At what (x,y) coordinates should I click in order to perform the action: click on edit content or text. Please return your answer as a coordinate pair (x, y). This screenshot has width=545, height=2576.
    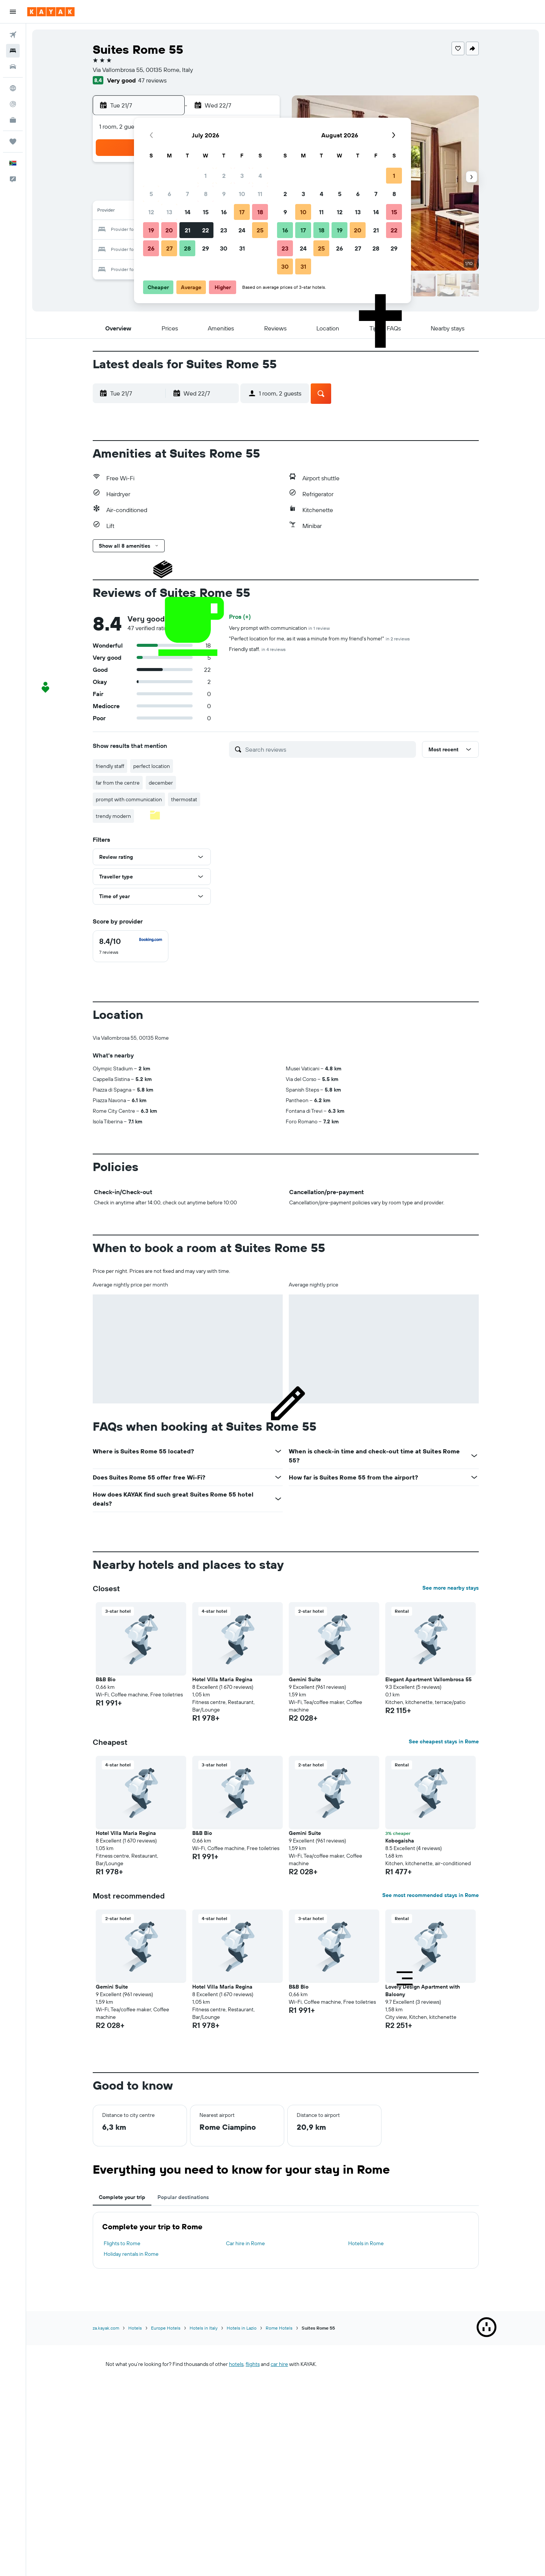
    Looking at the image, I should click on (288, 1403).